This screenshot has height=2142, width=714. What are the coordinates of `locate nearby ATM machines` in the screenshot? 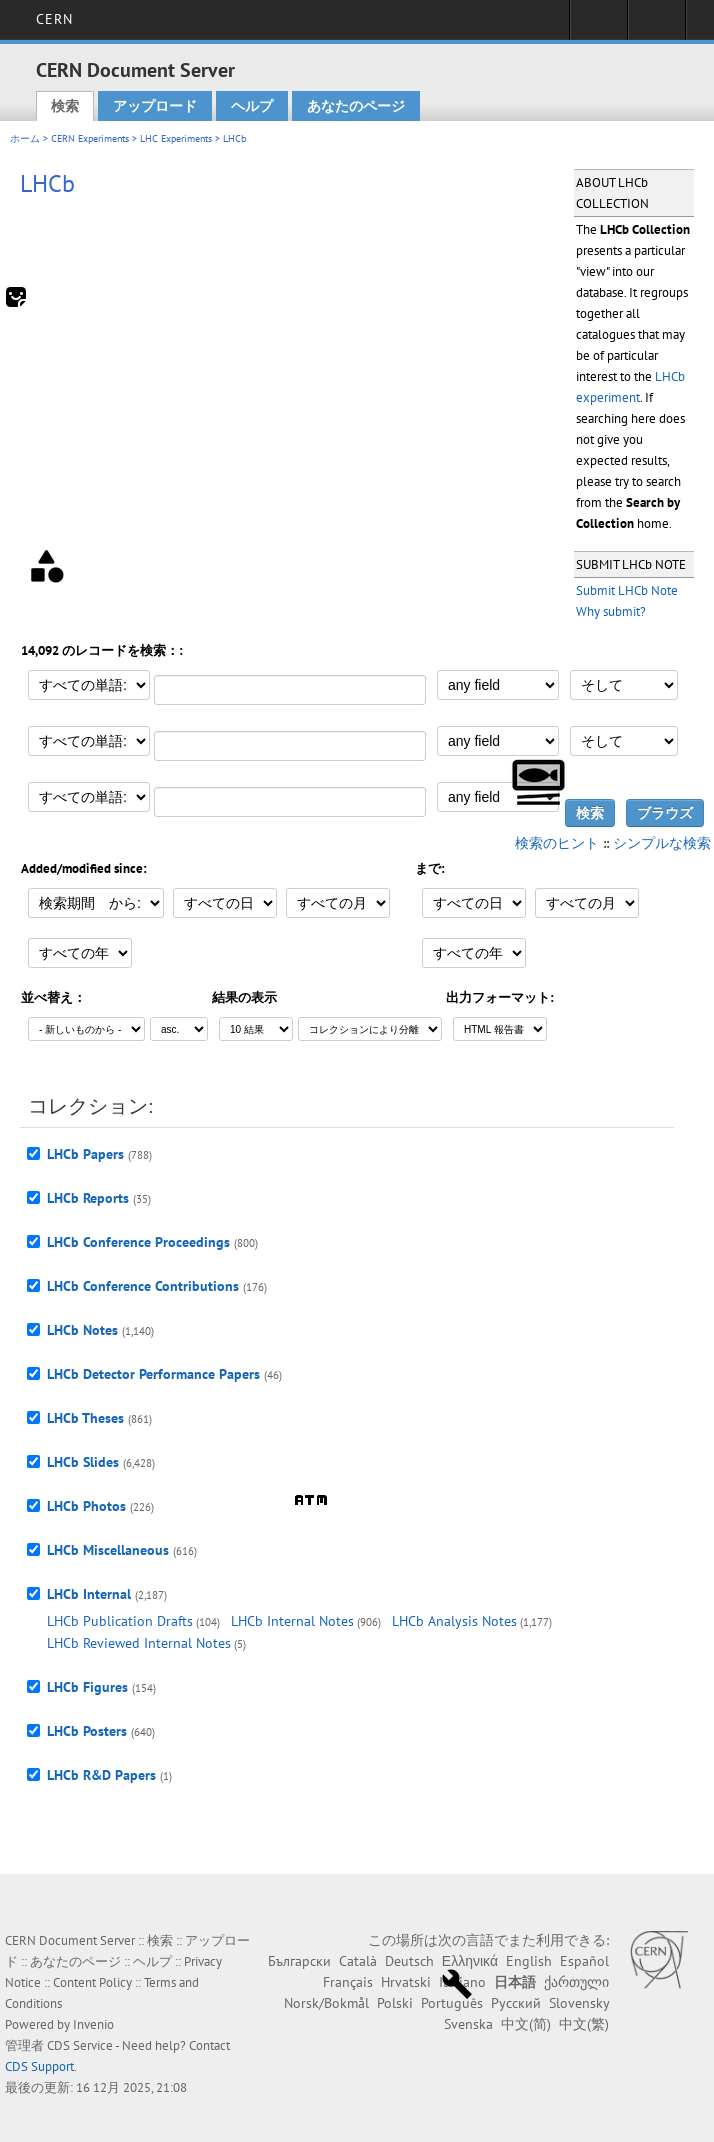 It's located at (311, 1500).